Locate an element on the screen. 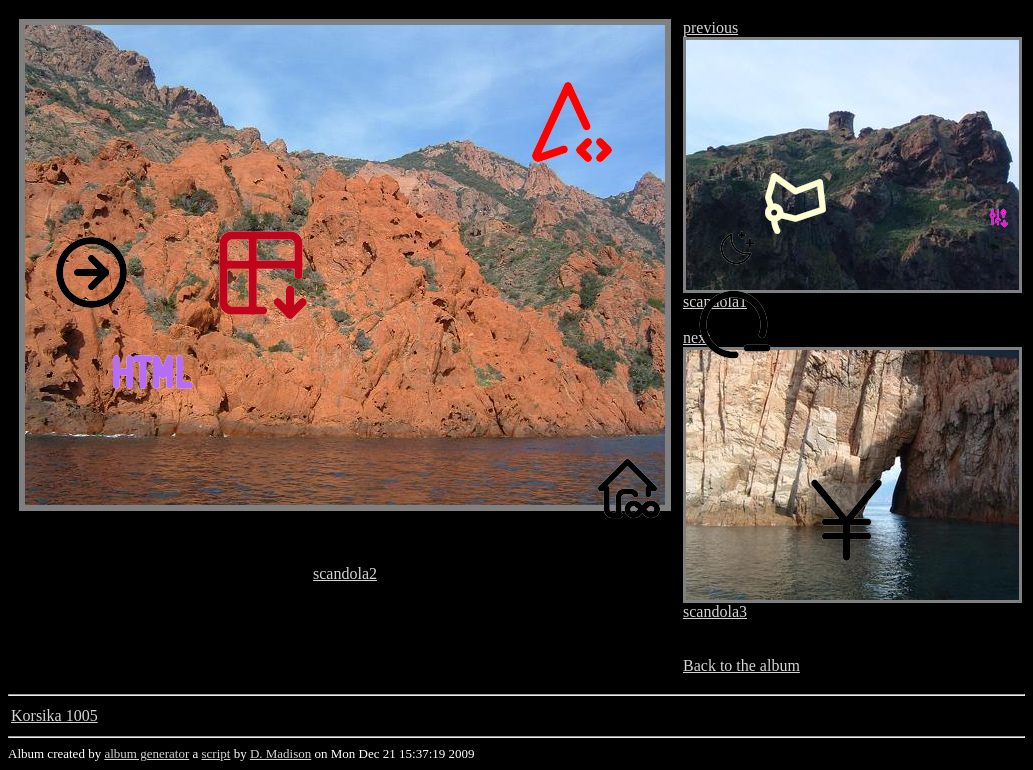 This screenshot has width=1033, height=770. proceed to the next step is located at coordinates (91, 272).